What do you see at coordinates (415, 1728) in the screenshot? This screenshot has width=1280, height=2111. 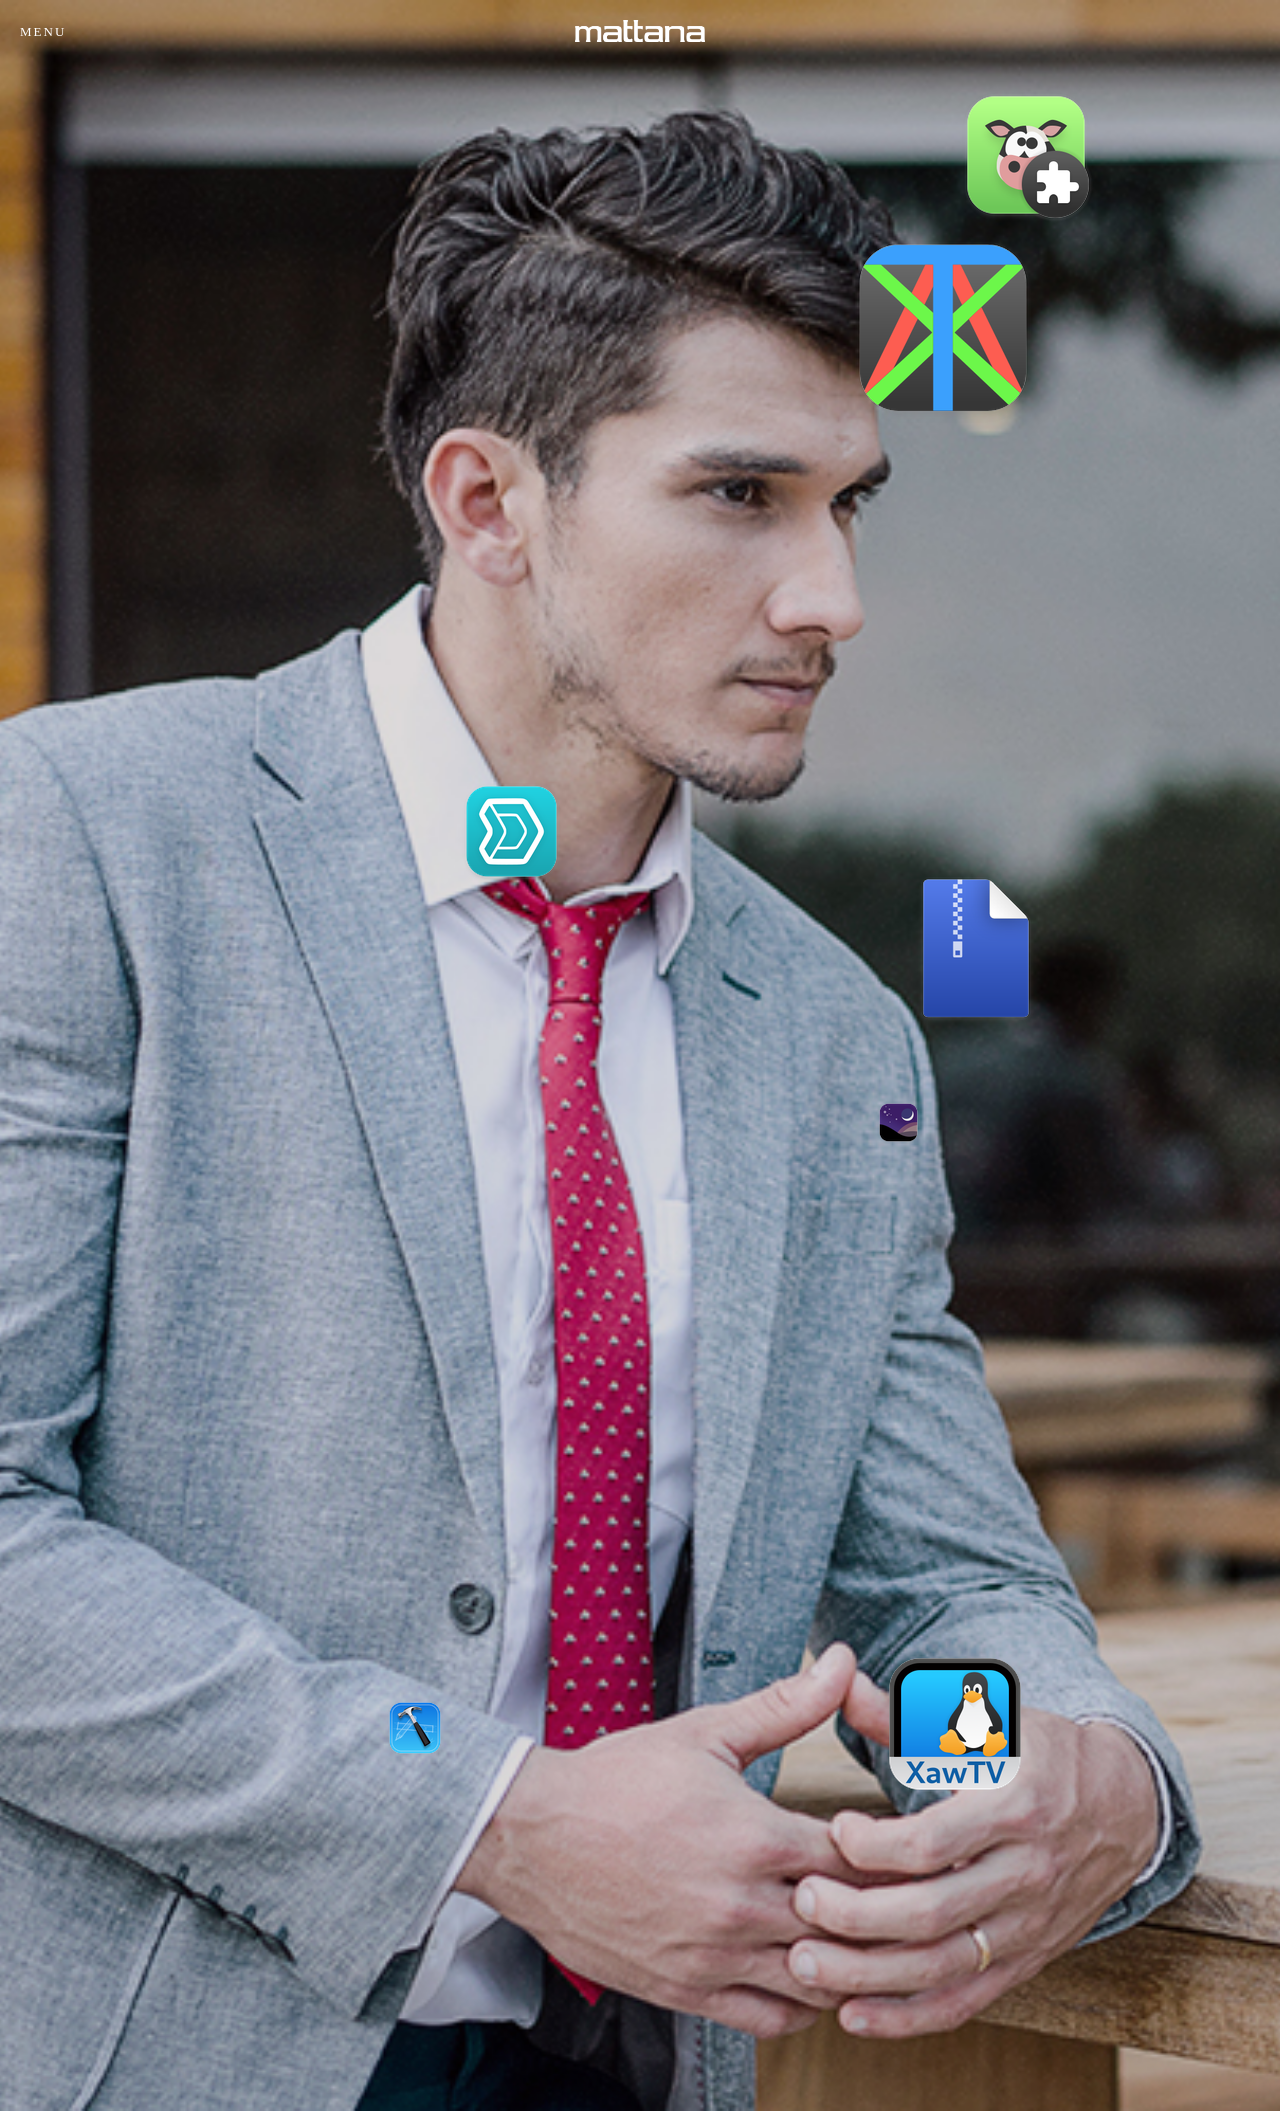 I see `open jockey media player app` at bounding box center [415, 1728].